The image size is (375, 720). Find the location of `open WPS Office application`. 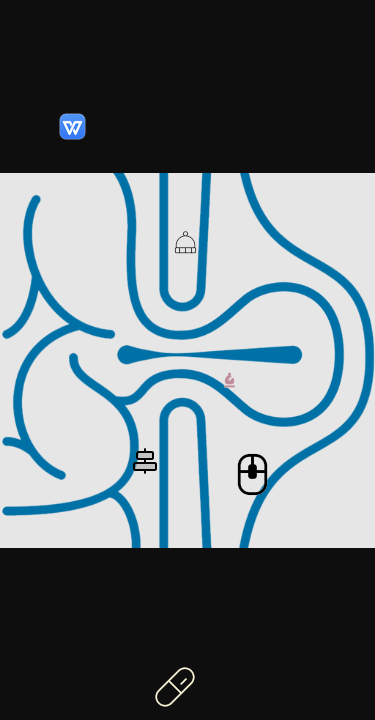

open WPS Office application is located at coordinates (72, 126).